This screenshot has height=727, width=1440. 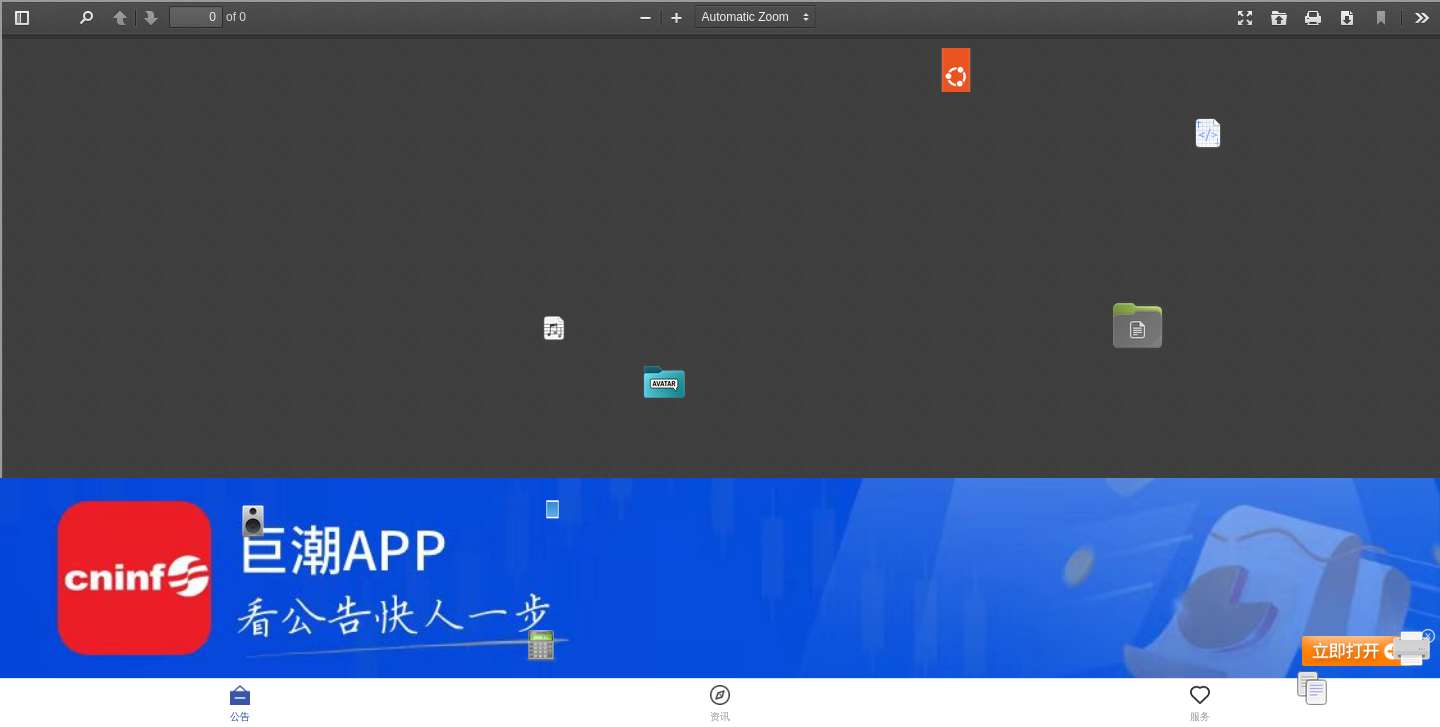 What do you see at coordinates (552, 509) in the screenshot?
I see `iPad device icon for system identification` at bounding box center [552, 509].